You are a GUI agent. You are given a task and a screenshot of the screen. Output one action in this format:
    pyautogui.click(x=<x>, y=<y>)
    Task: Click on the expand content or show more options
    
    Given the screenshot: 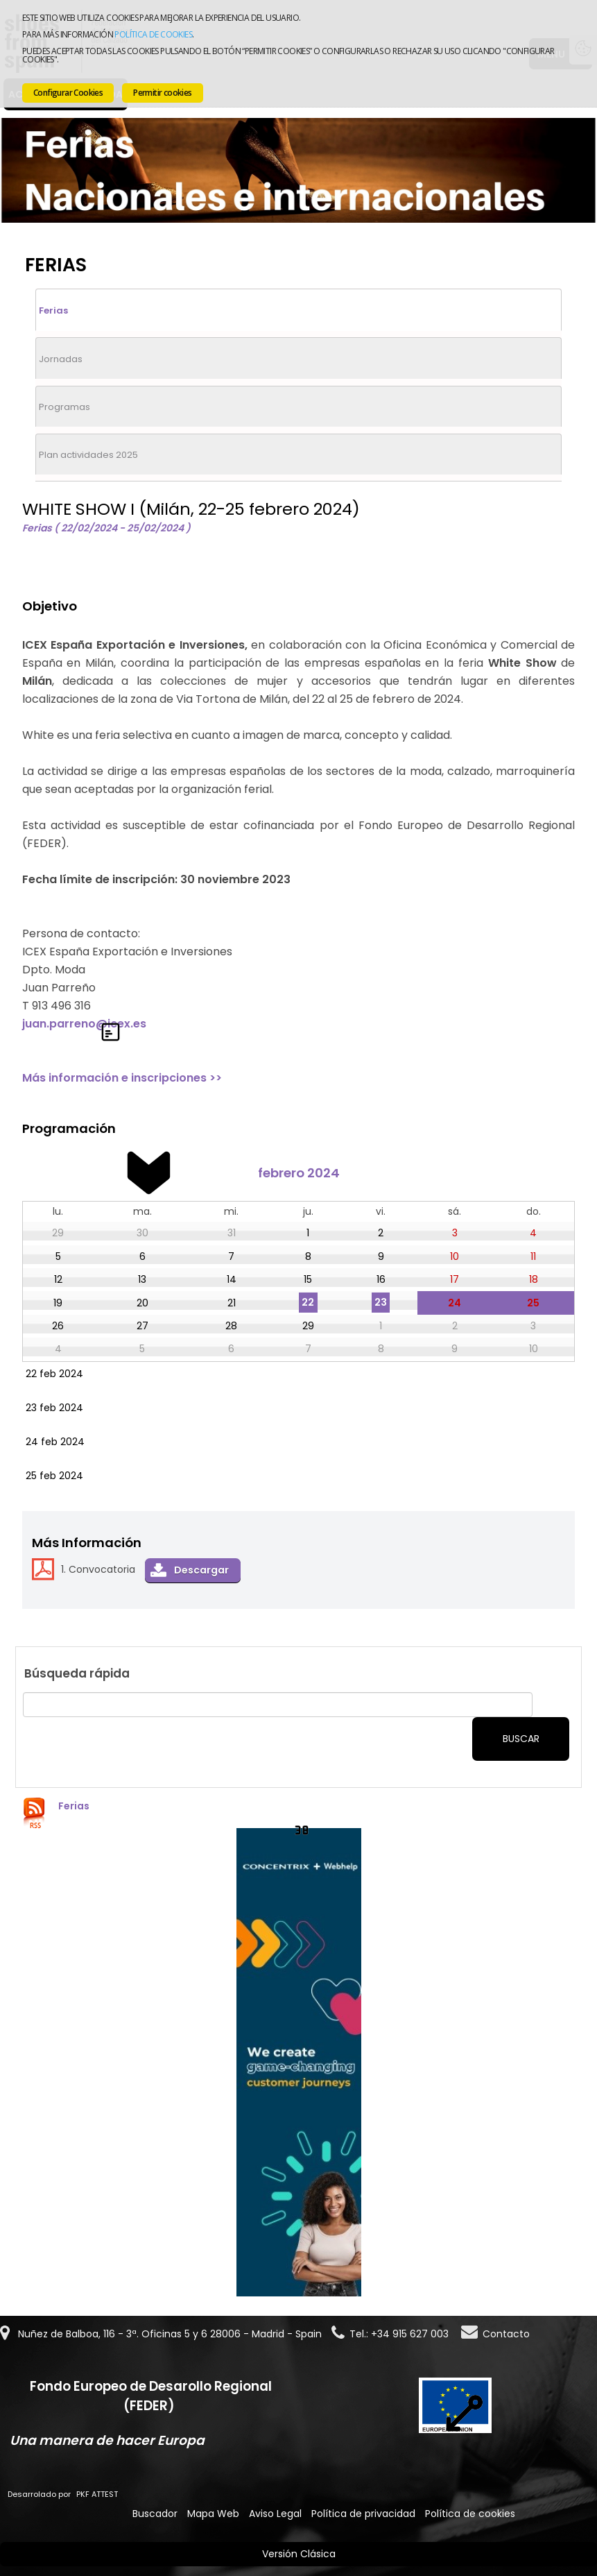 What is the action you would take?
    pyautogui.click(x=148, y=1172)
    